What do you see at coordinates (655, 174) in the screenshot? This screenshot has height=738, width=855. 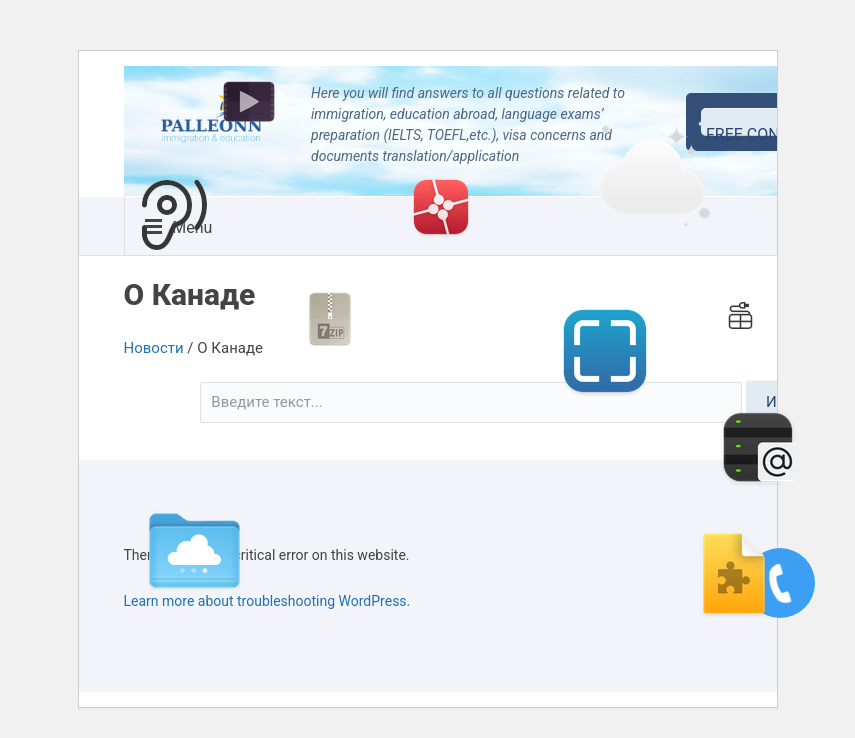 I see `indicates overcast or cloudy conditions at night` at bounding box center [655, 174].